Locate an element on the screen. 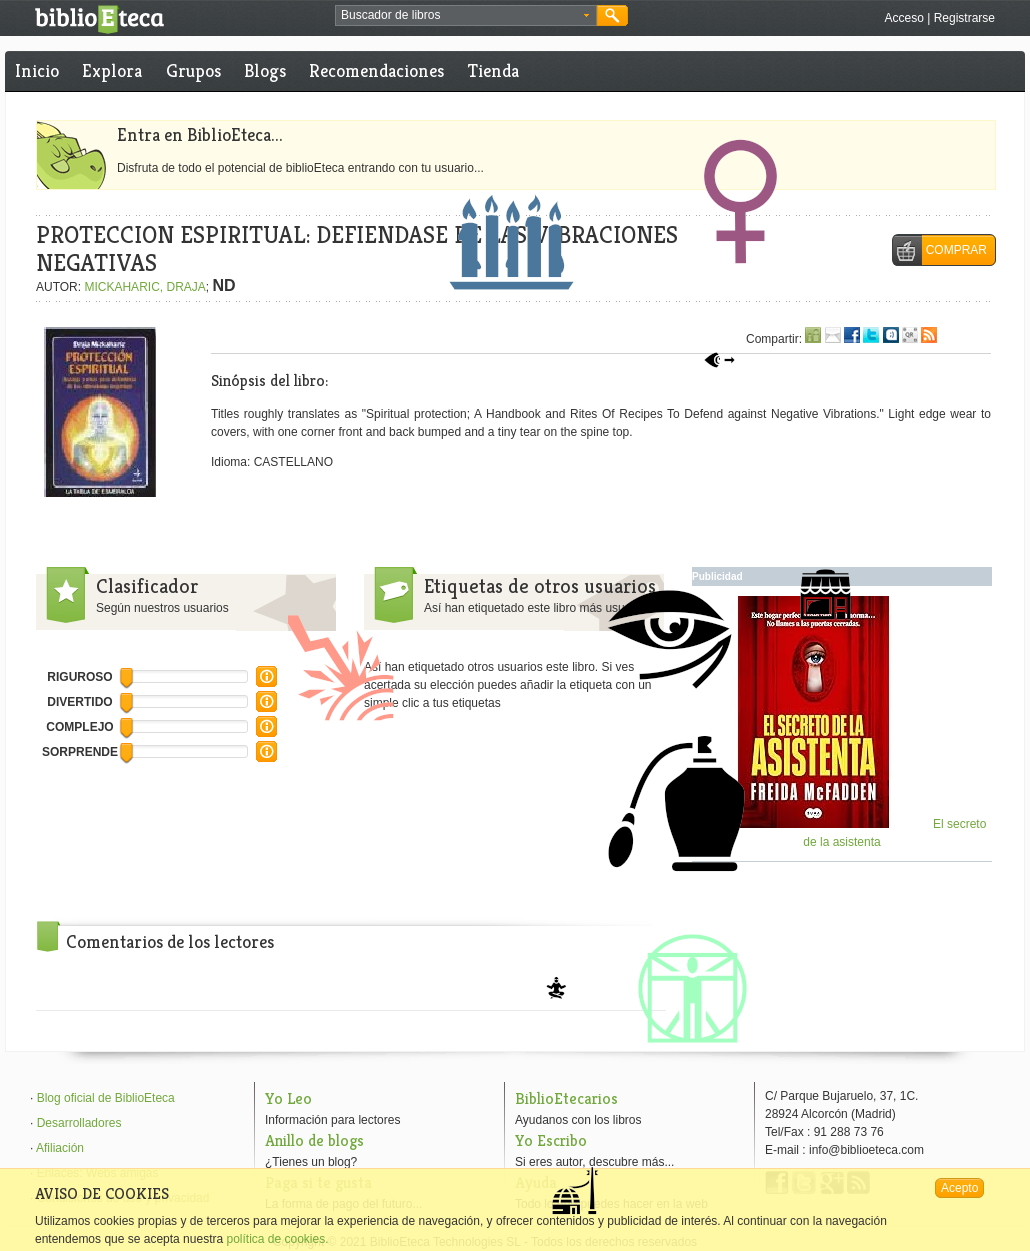 The height and width of the screenshot is (1251, 1030). indicates eye strain or fatigue warning is located at coordinates (669, 625).